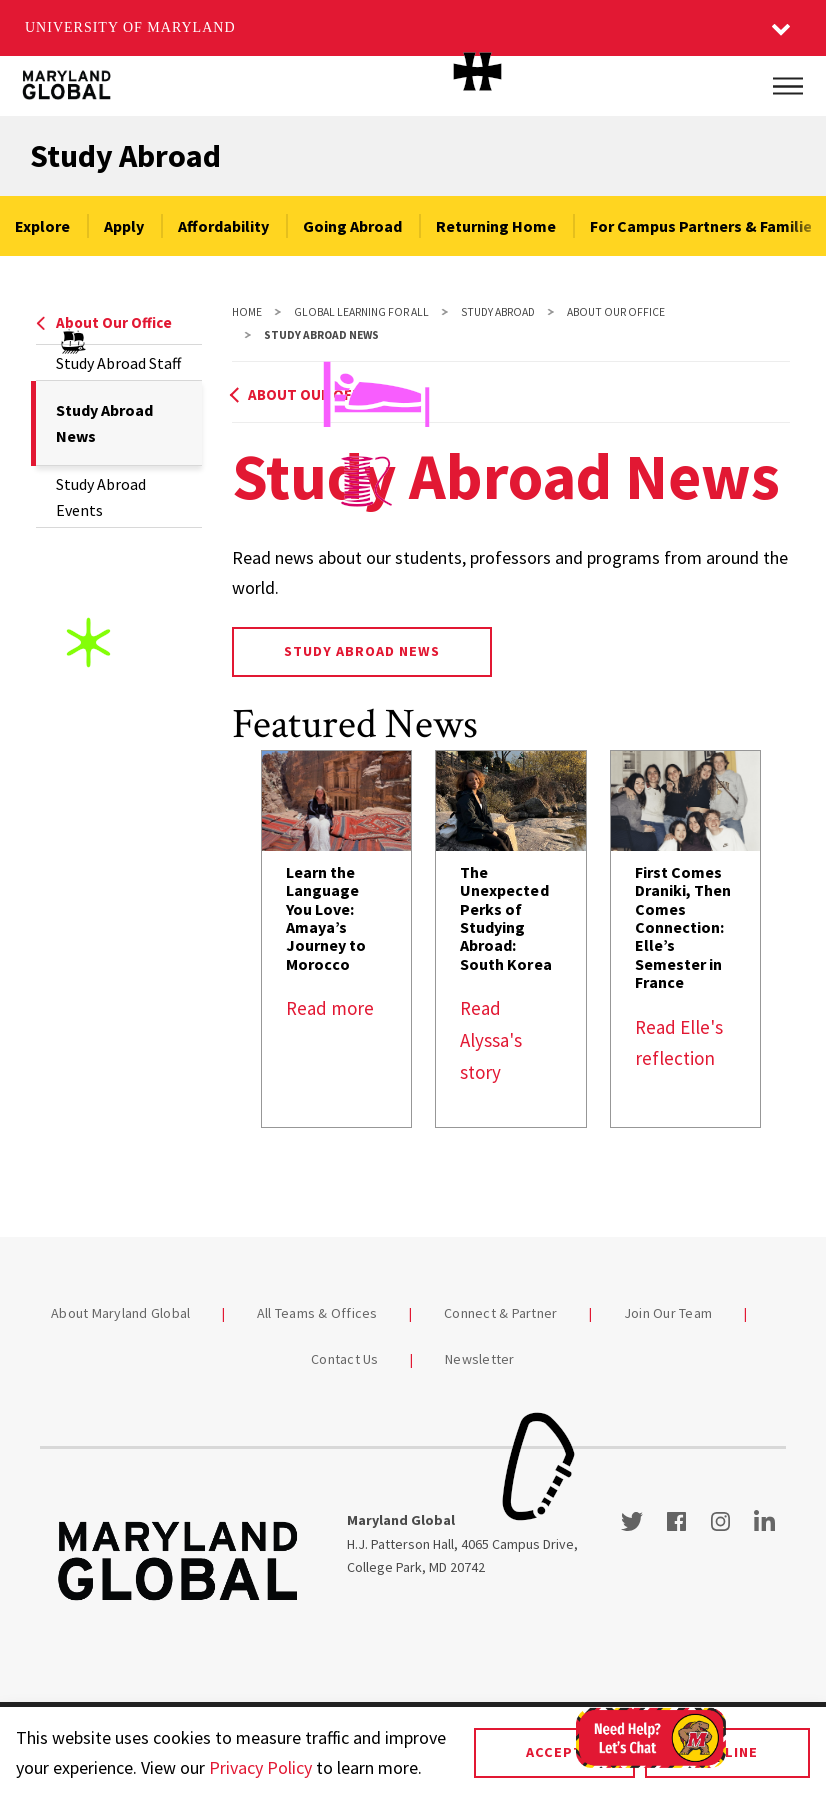 The height and width of the screenshot is (1798, 826). What do you see at coordinates (73, 341) in the screenshot?
I see `select ancient naval unit in strategy game` at bounding box center [73, 341].